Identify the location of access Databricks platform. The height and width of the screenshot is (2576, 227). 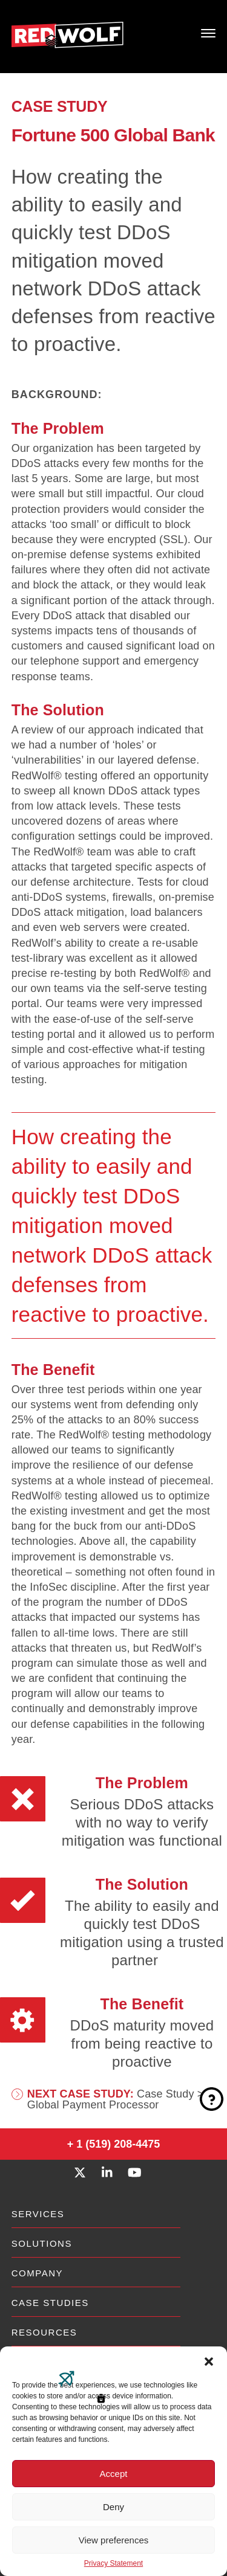
(51, 40).